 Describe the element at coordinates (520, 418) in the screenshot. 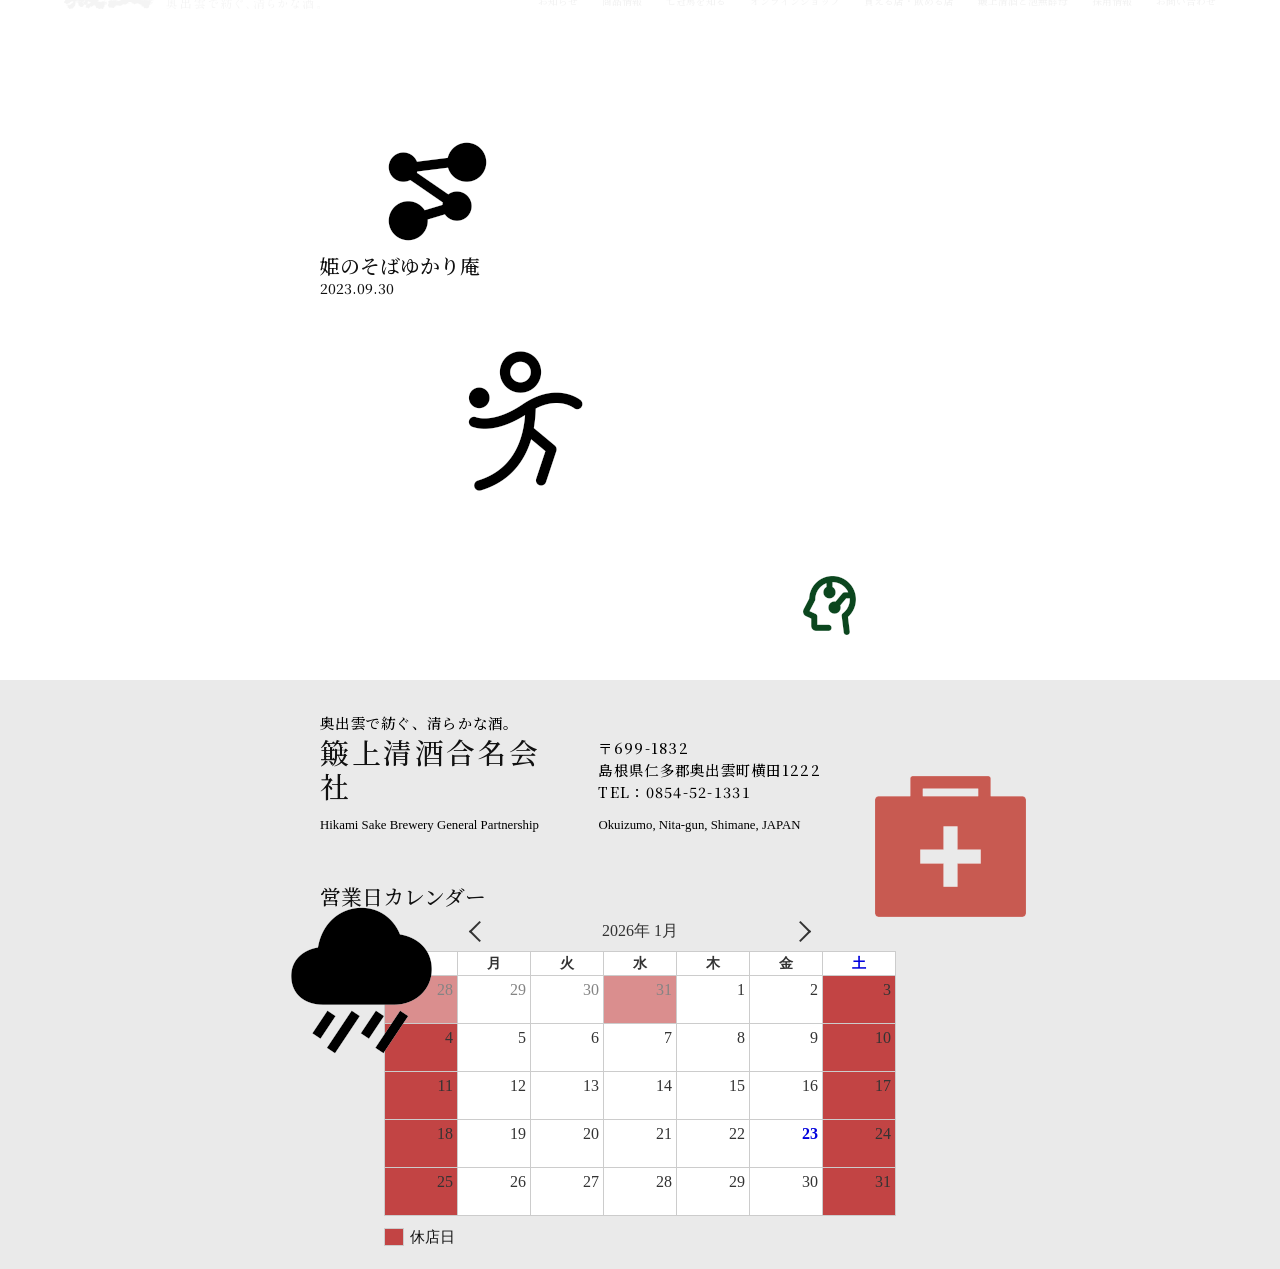

I see `access throwing or toss-related activity` at that location.